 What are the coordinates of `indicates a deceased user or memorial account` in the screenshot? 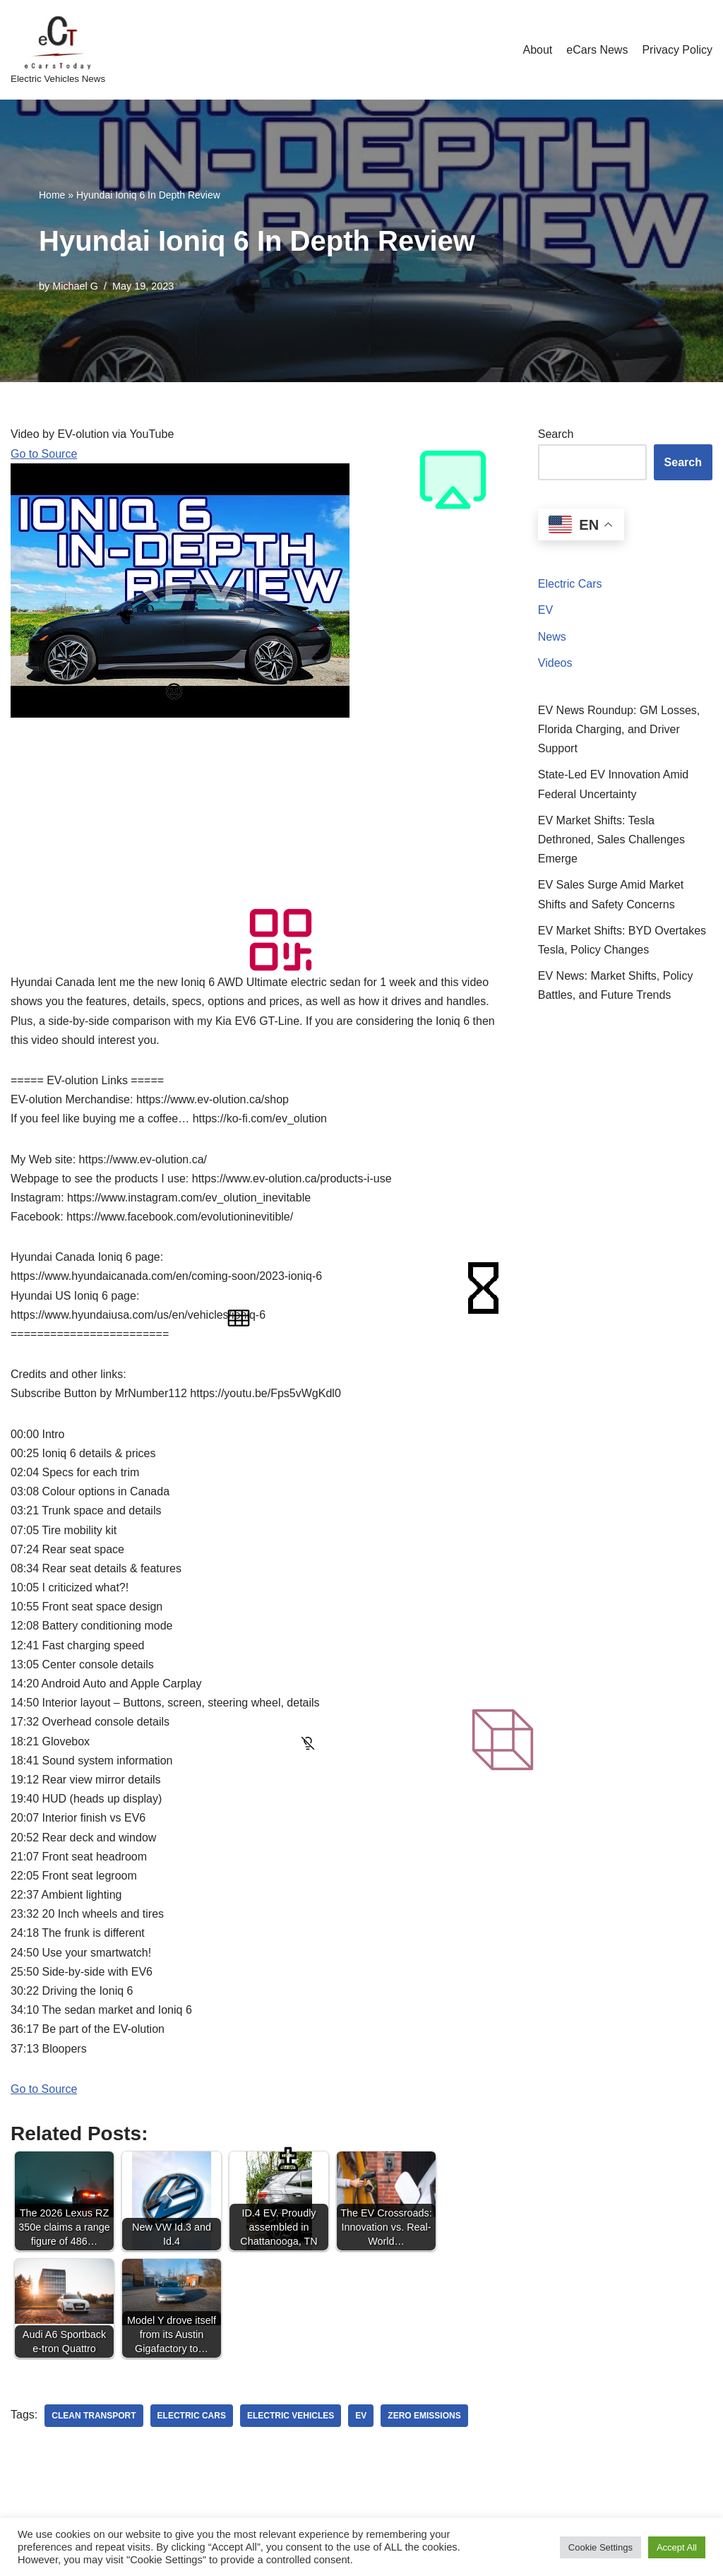 It's located at (288, 2159).